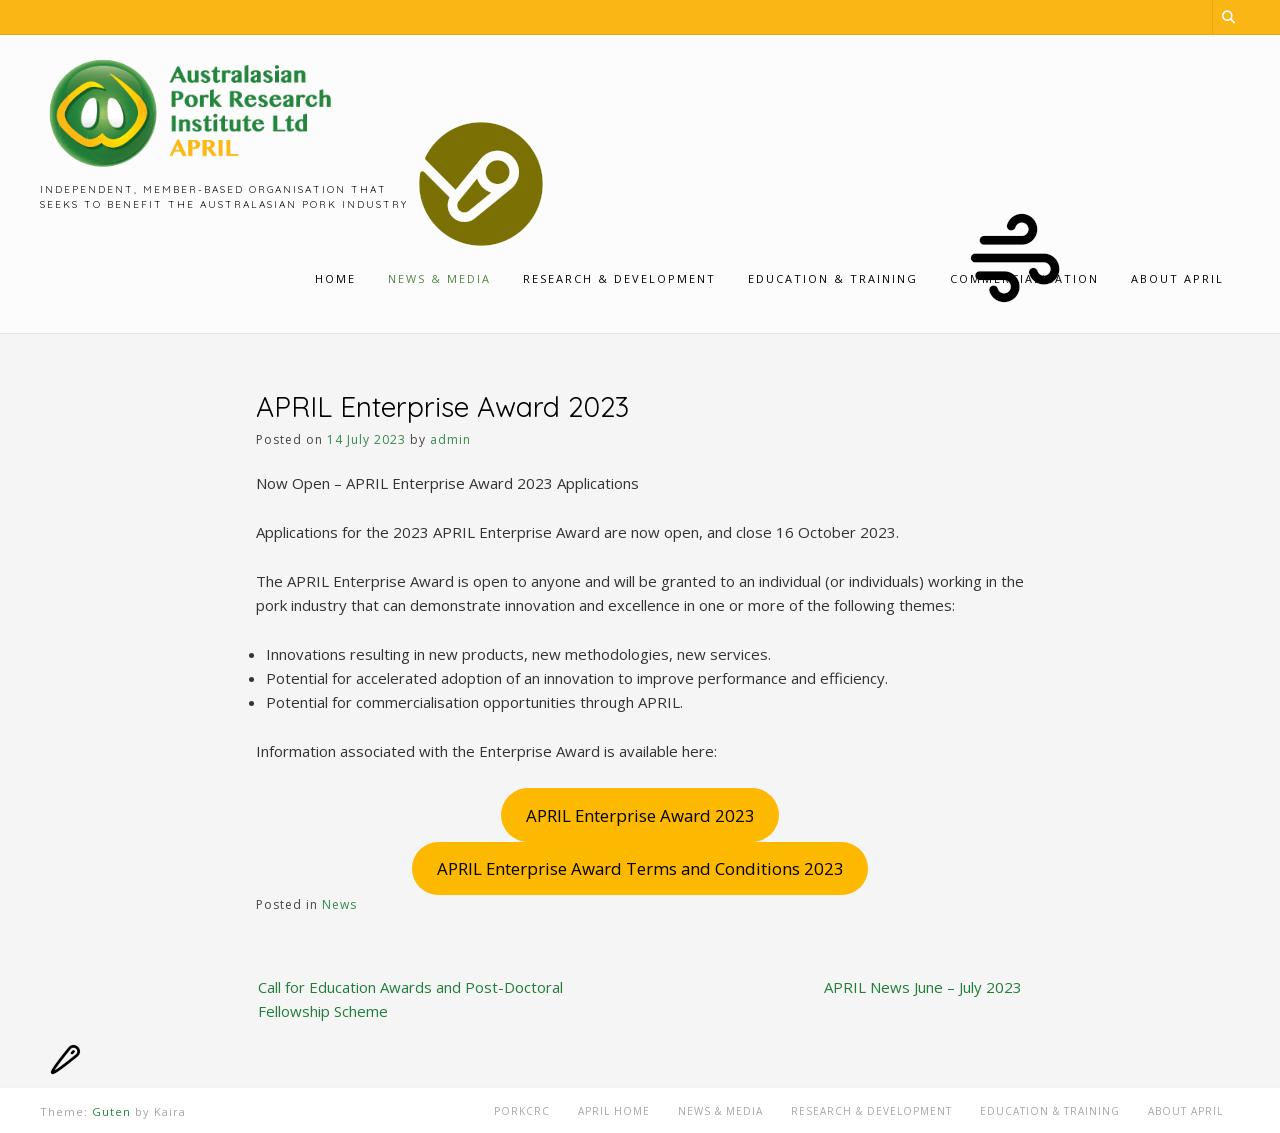  I want to click on access sewing or tailoring tools, so click(65, 1059).